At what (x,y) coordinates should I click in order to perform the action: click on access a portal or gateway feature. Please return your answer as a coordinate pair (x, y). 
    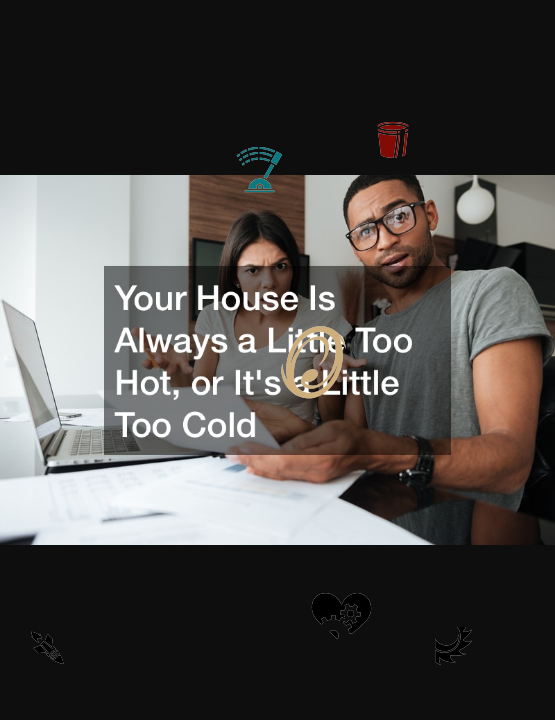
    Looking at the image, I should click on (313, 362).